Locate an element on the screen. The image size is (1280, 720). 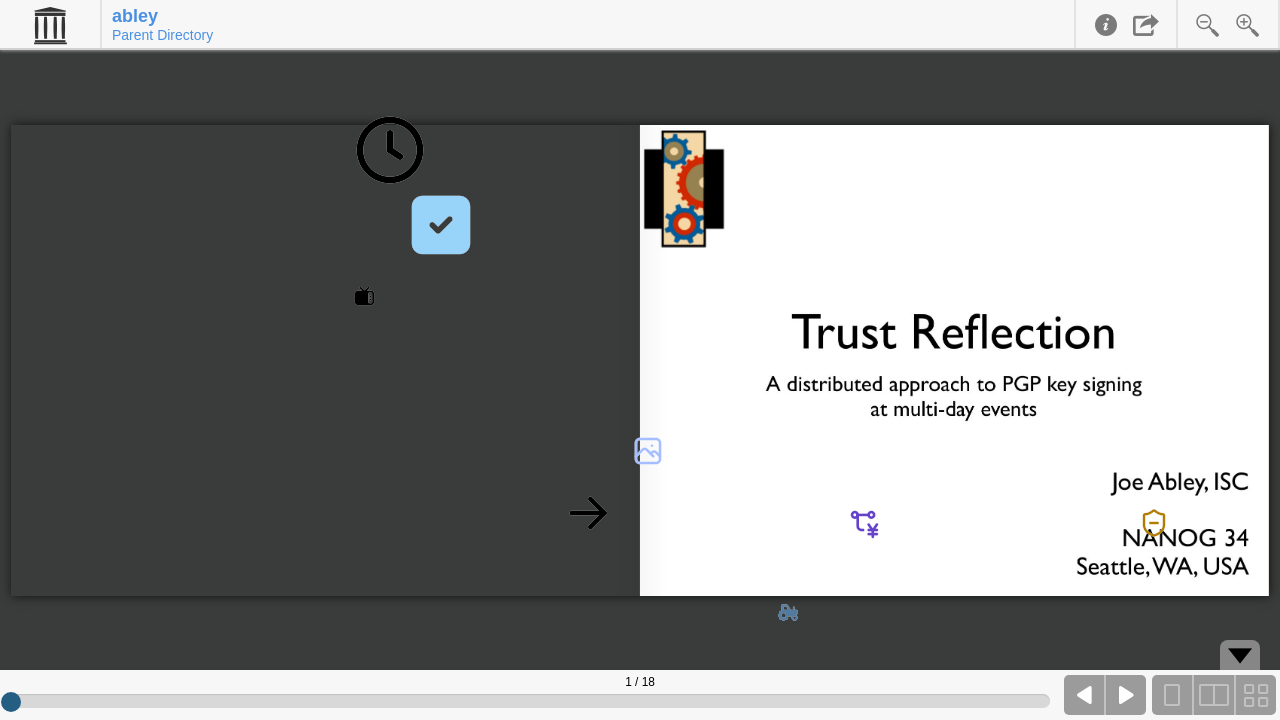
access classic TV or broadcast content is located at coordinates (364, 296).